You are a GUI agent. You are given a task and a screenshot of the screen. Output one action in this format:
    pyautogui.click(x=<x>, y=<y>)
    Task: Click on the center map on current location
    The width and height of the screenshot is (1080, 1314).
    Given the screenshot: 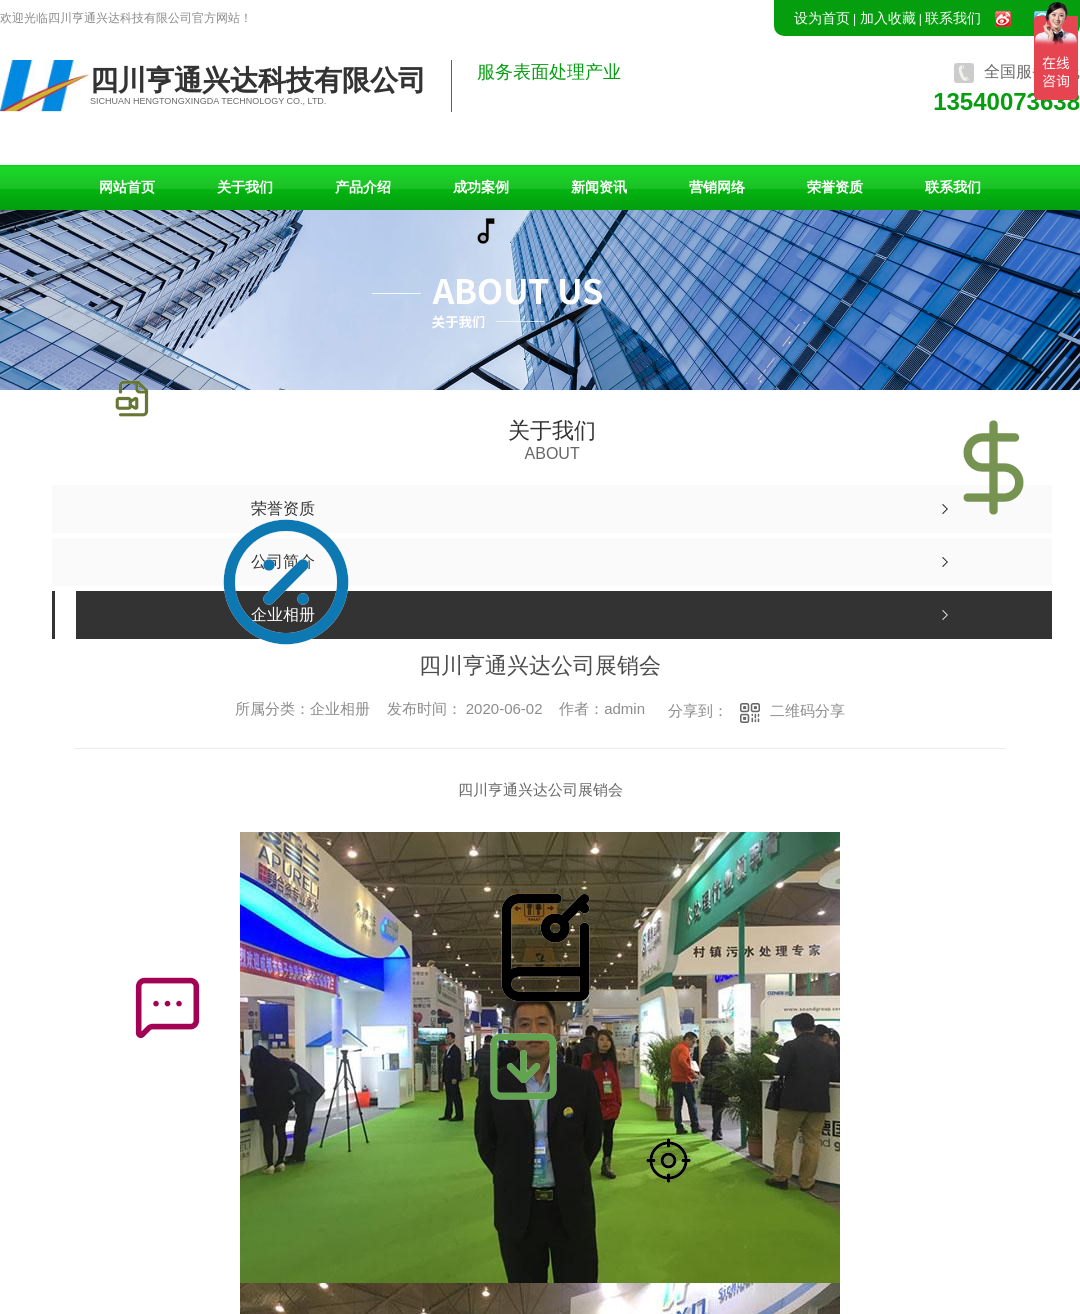 What is the action you would take?
    pyautogui.click(x=668, y=1160)
    